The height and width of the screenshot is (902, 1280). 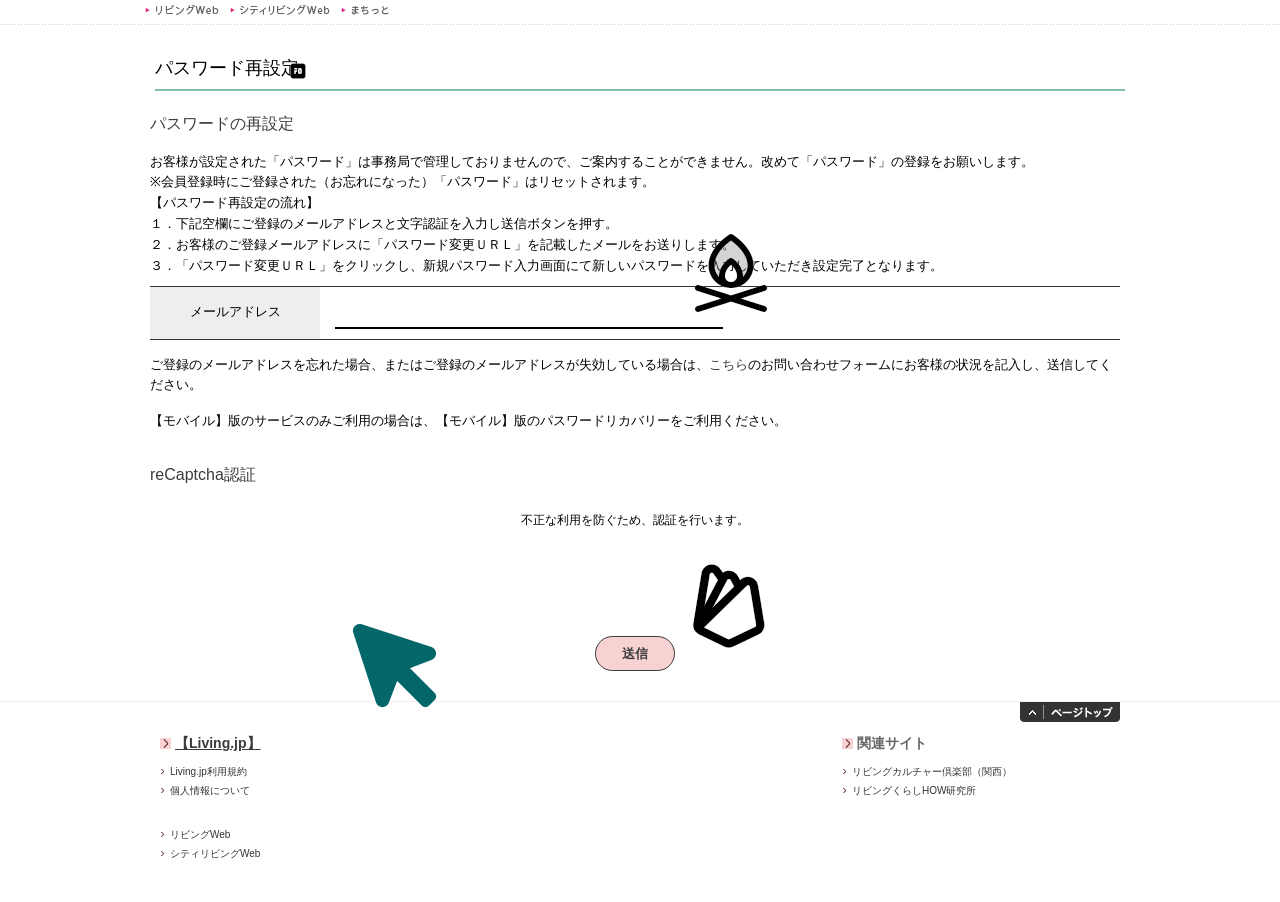 I want to click on mouse cursor or pointer indicator, so click(x=394, y=665).